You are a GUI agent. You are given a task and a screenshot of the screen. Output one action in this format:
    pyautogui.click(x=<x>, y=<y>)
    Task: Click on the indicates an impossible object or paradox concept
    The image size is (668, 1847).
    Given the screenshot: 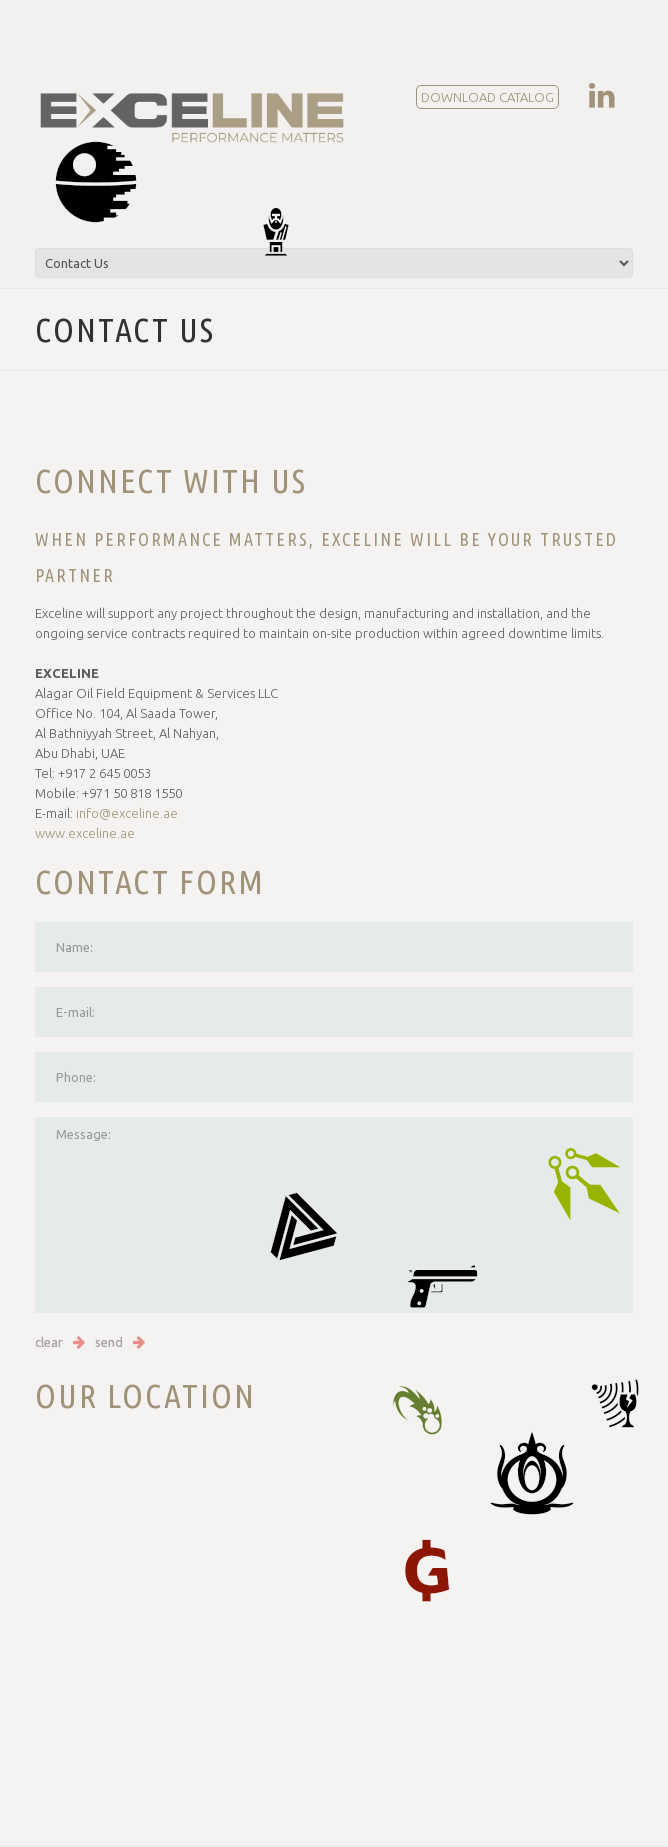 What is the action you would take?
    pyautogui.click(x=303, y=1226)
    